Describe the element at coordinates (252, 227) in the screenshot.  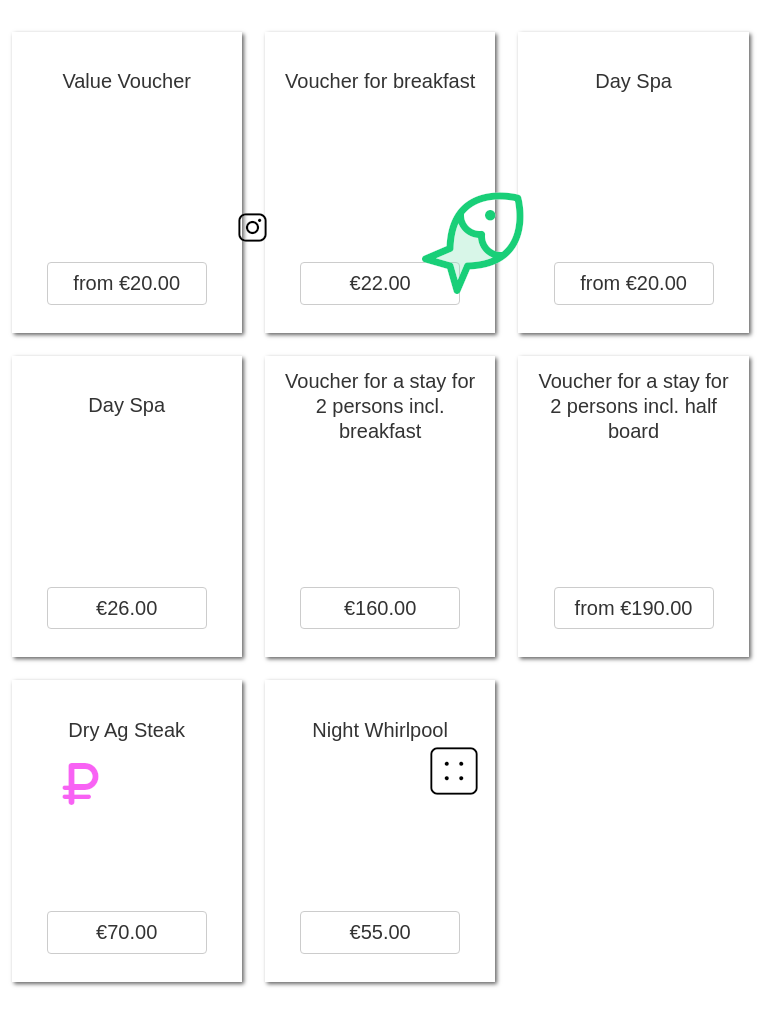
I see `open Instagram app` at that location.